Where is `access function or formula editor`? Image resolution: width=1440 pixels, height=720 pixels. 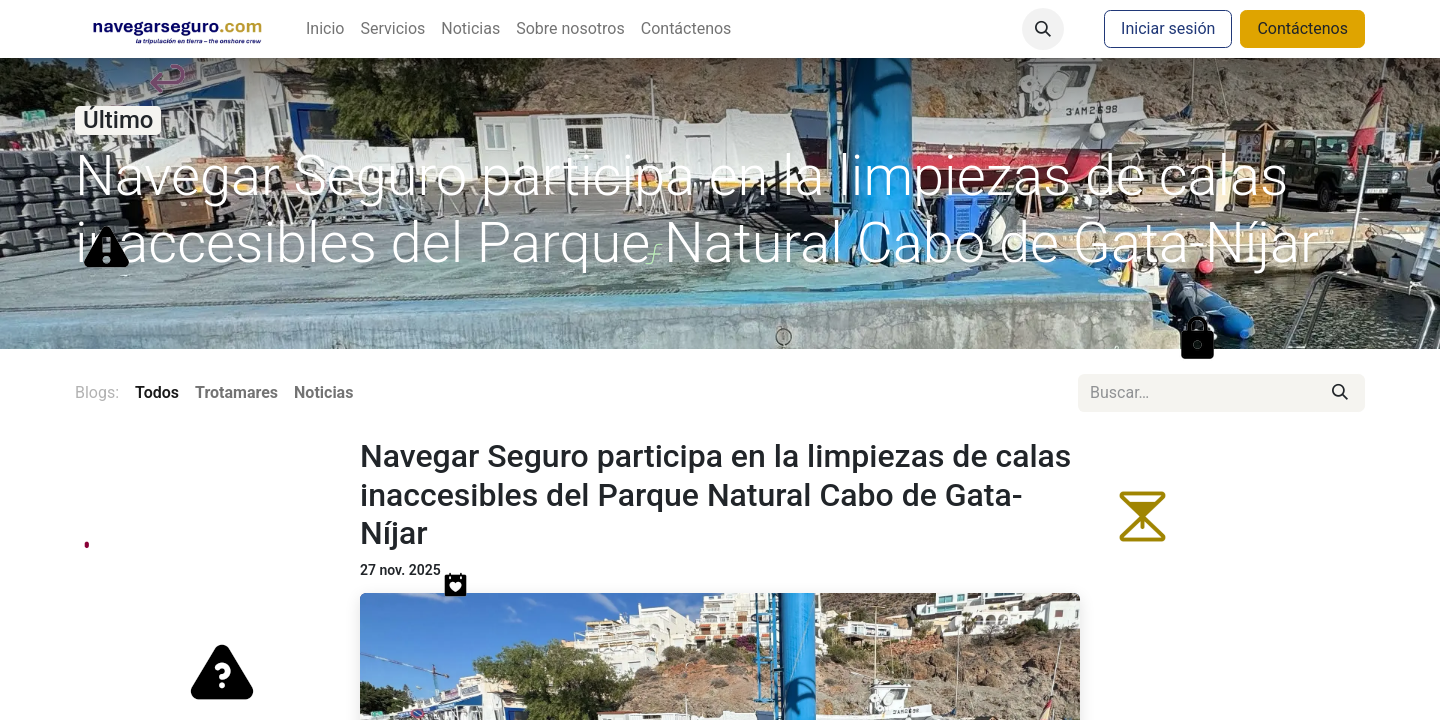 access function or formula editor is located at coordinates (654, 254).